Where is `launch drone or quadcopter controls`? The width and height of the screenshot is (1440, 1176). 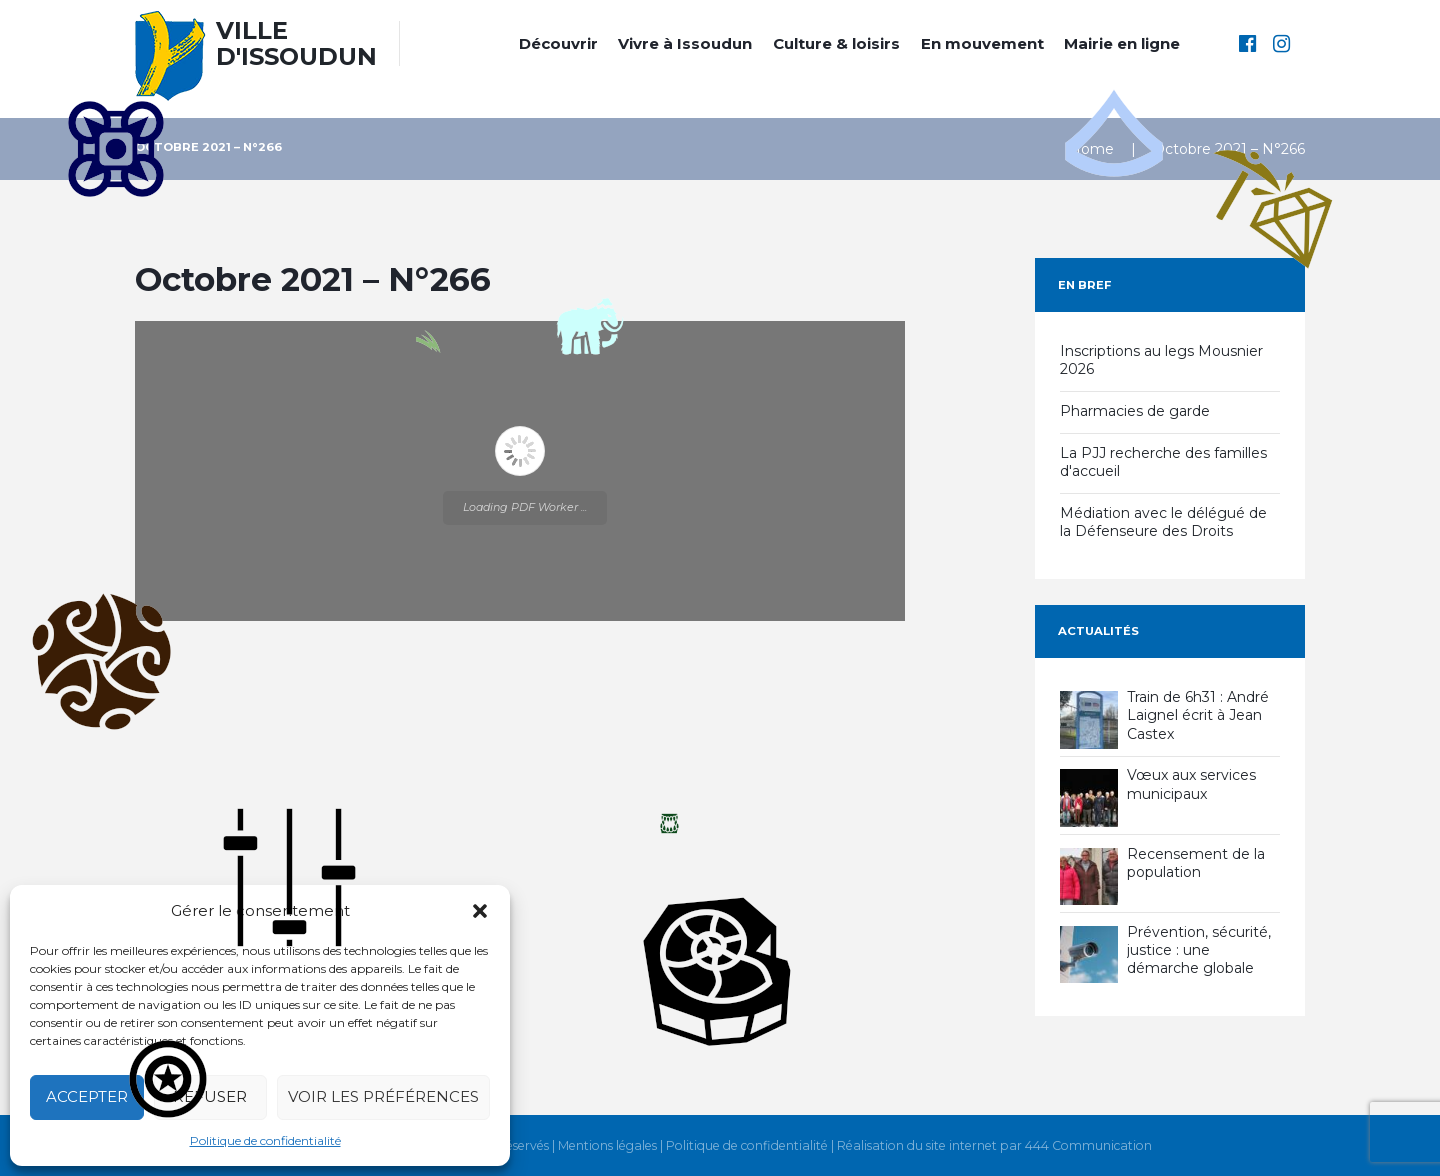
launch drone or quadcopter controls is located at coordinates (116, 149).